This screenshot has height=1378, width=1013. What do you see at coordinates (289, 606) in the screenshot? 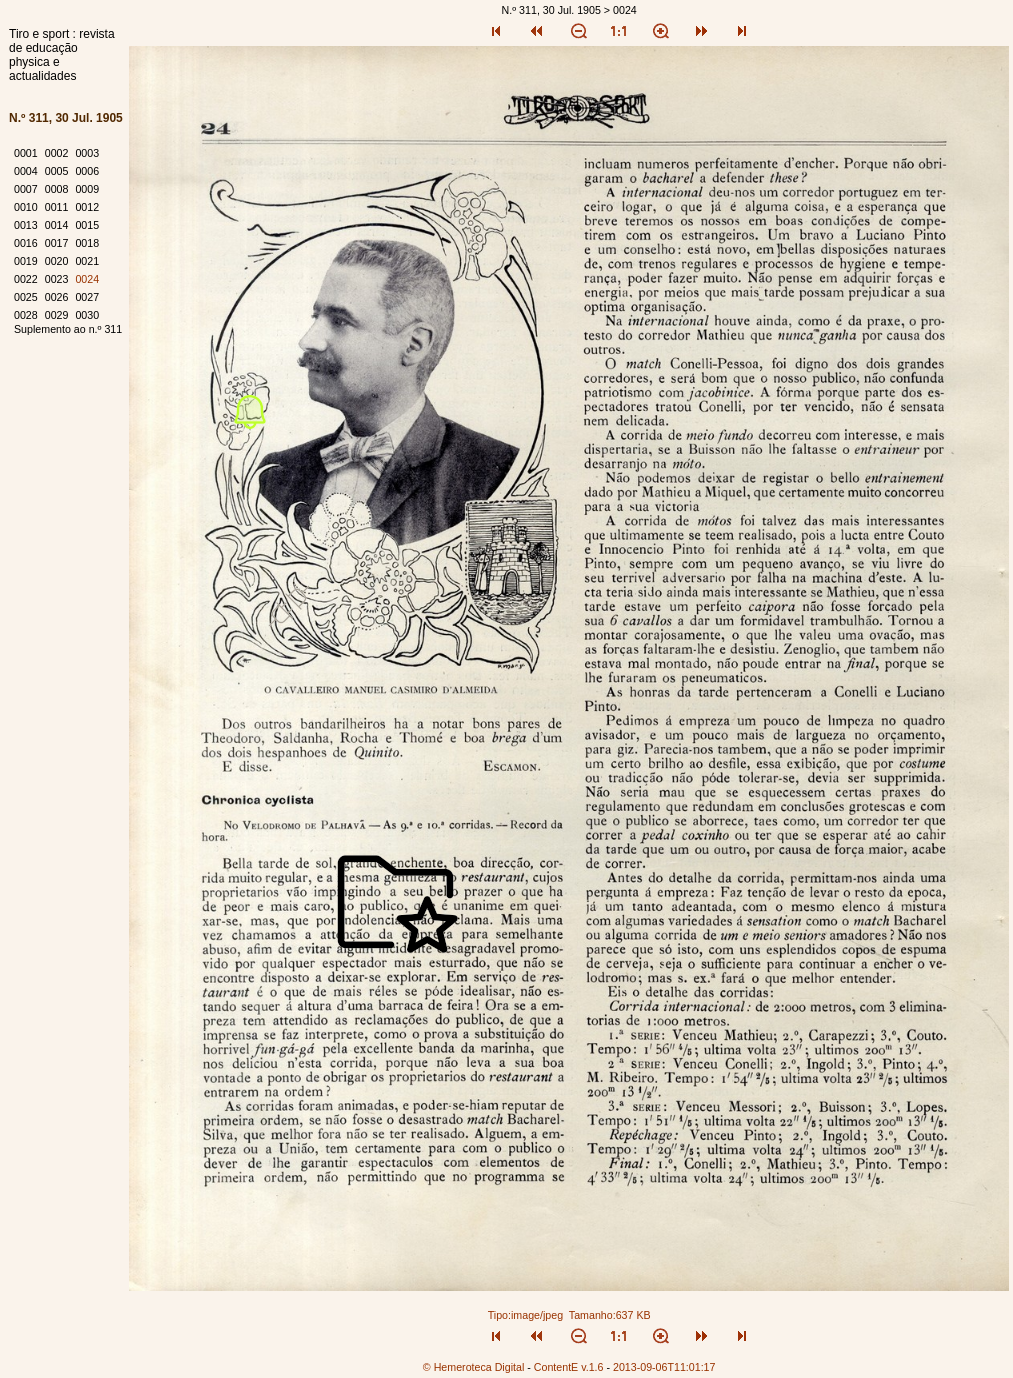
I see `connect or establish a connection between devices` at bounding box center [289, 606].